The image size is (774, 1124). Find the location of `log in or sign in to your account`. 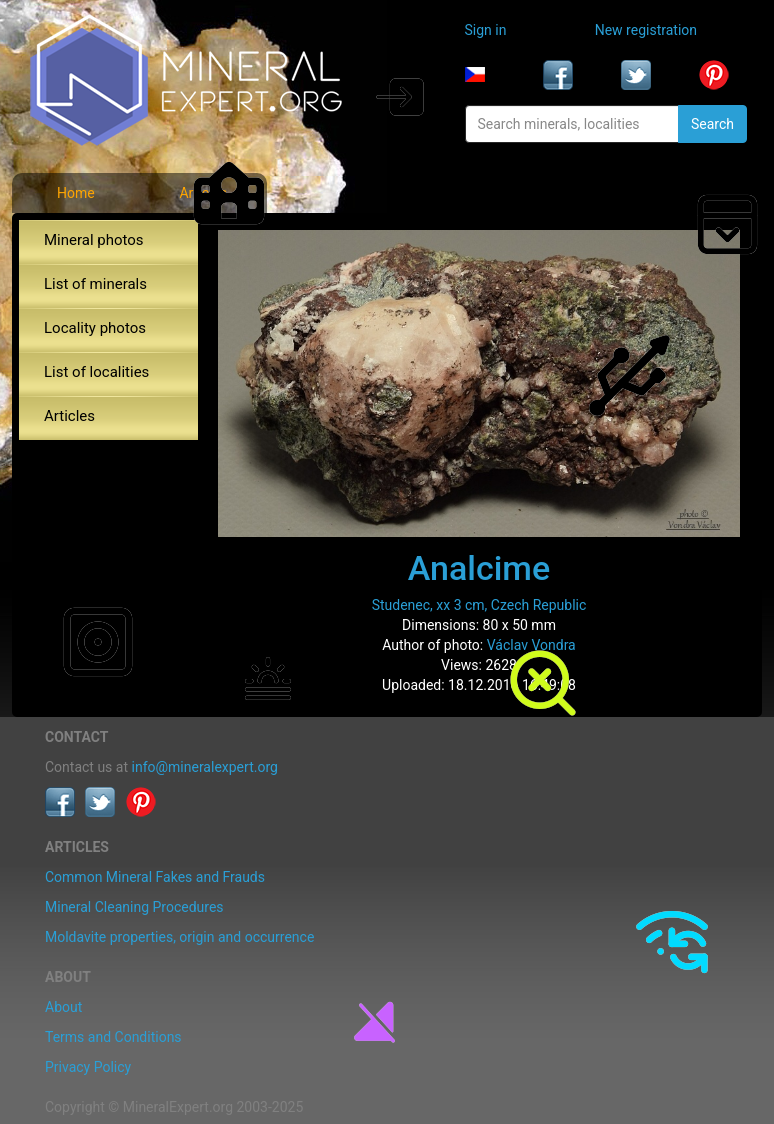

log in or sign in to your account is located at coordinates (400, 97).